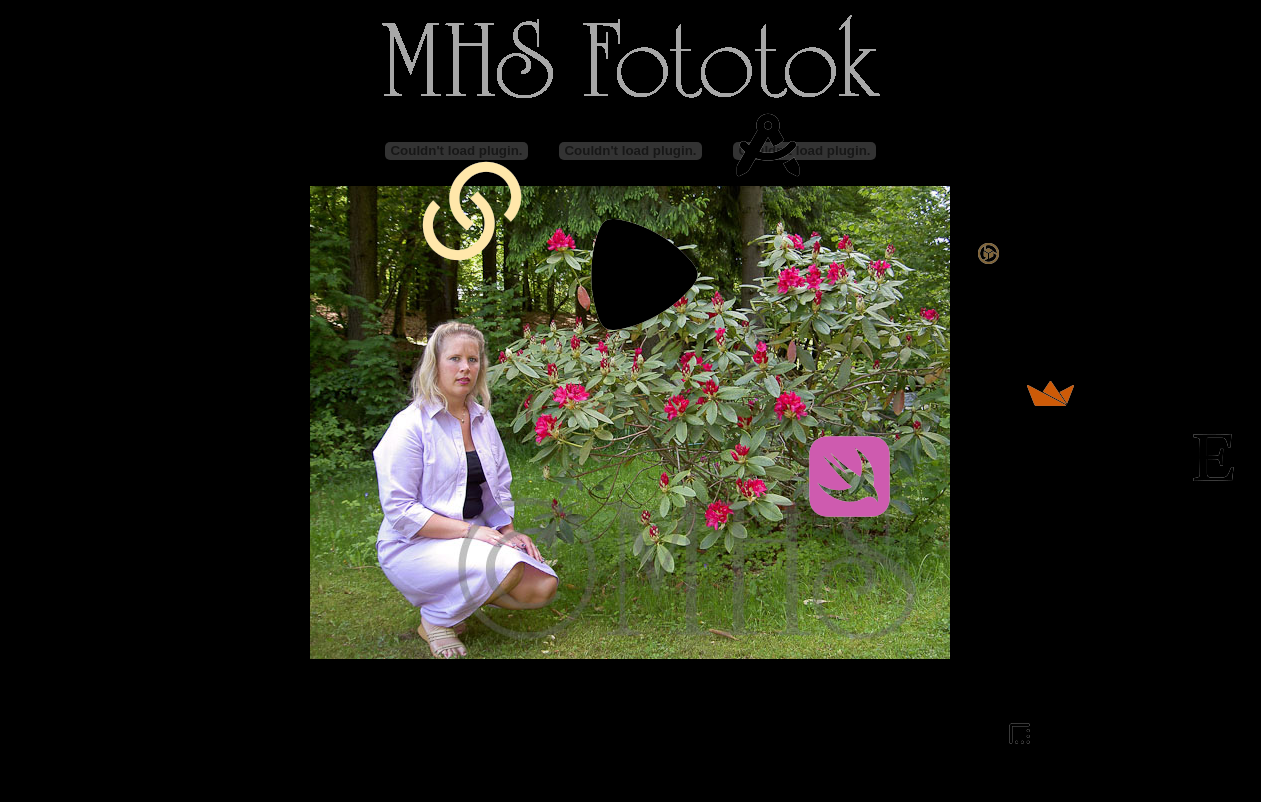  I want to click on google container-optimized os logo, so click(988, 253).